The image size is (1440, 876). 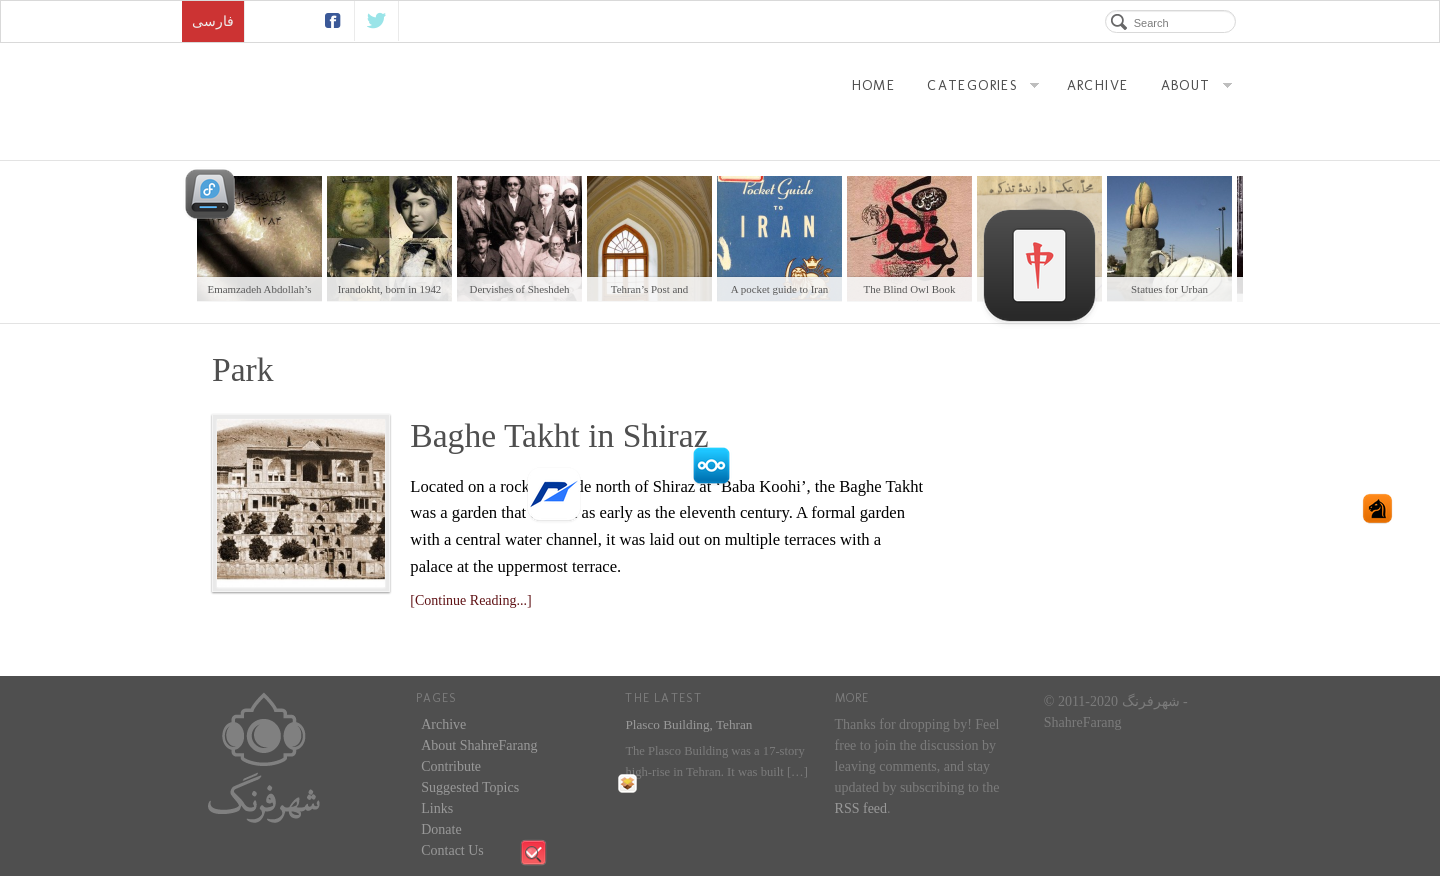 What do you see at coordinates (554, 494) in the screenshot?
I see `launch need for speed nitro racing game` at bounding box center [554, 494].